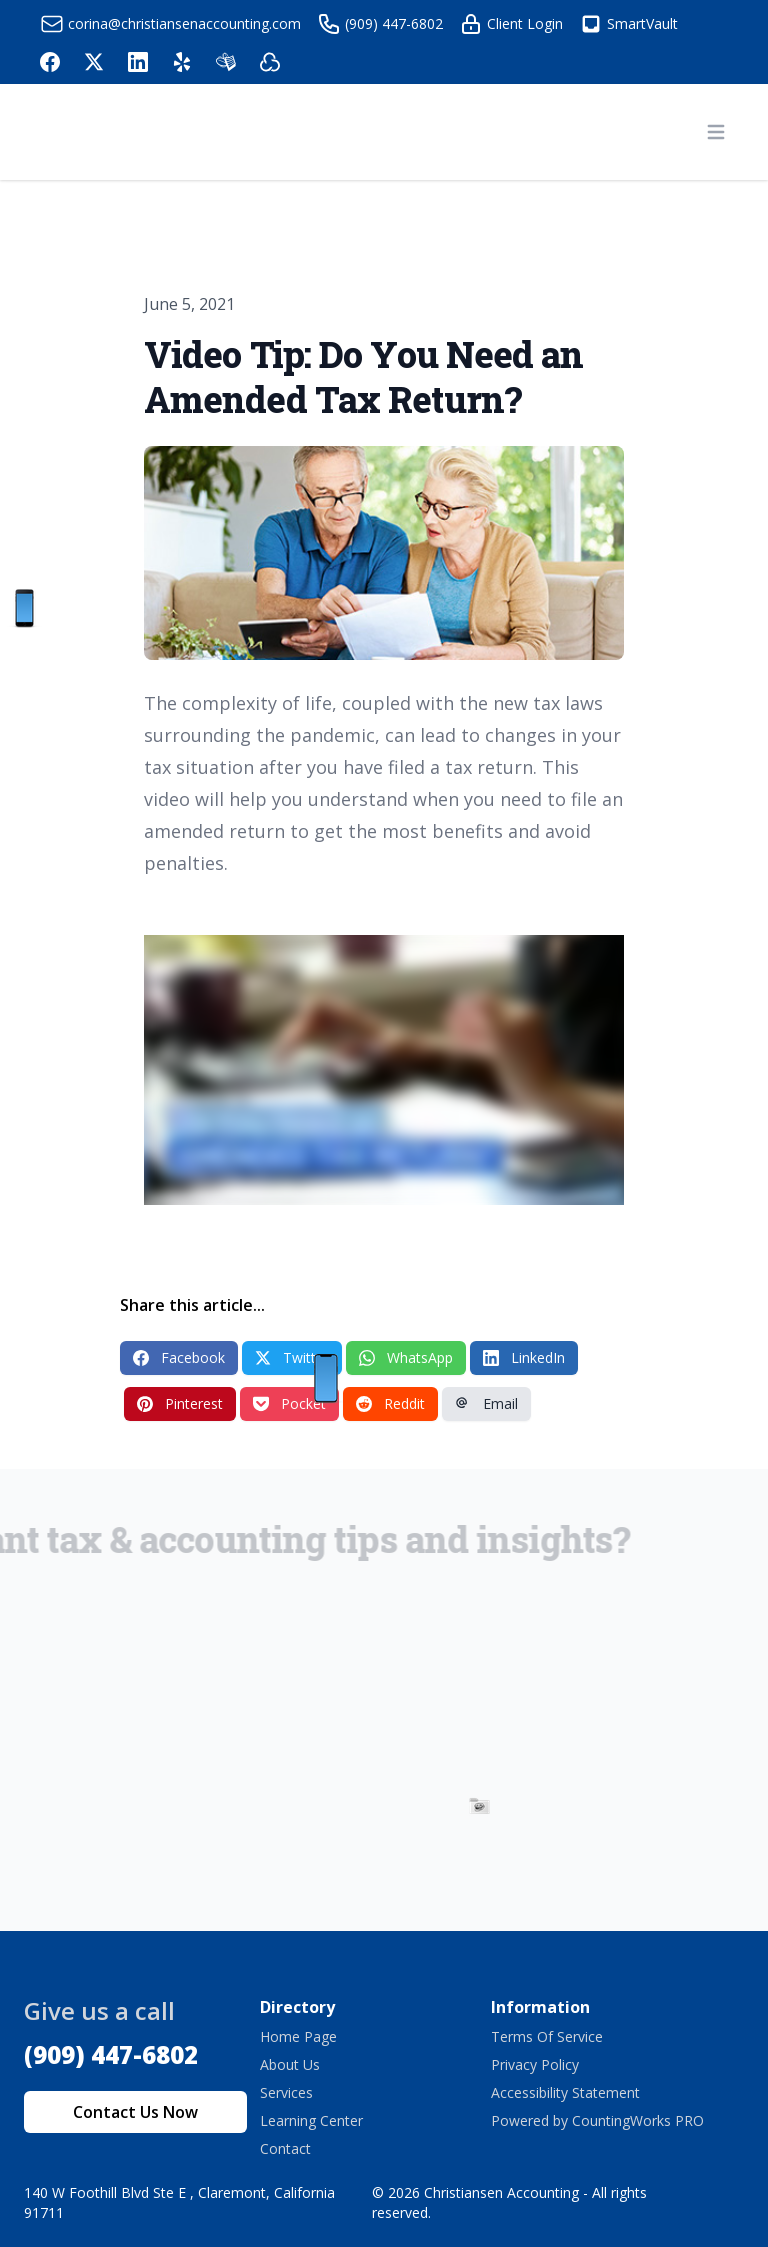 The height and width of the screenshot is (2247, 768). What do you see at coordinates (24, 608) in the screenshot?
I see `indicates a connected iPhone device` at bounding box center [24, 608].